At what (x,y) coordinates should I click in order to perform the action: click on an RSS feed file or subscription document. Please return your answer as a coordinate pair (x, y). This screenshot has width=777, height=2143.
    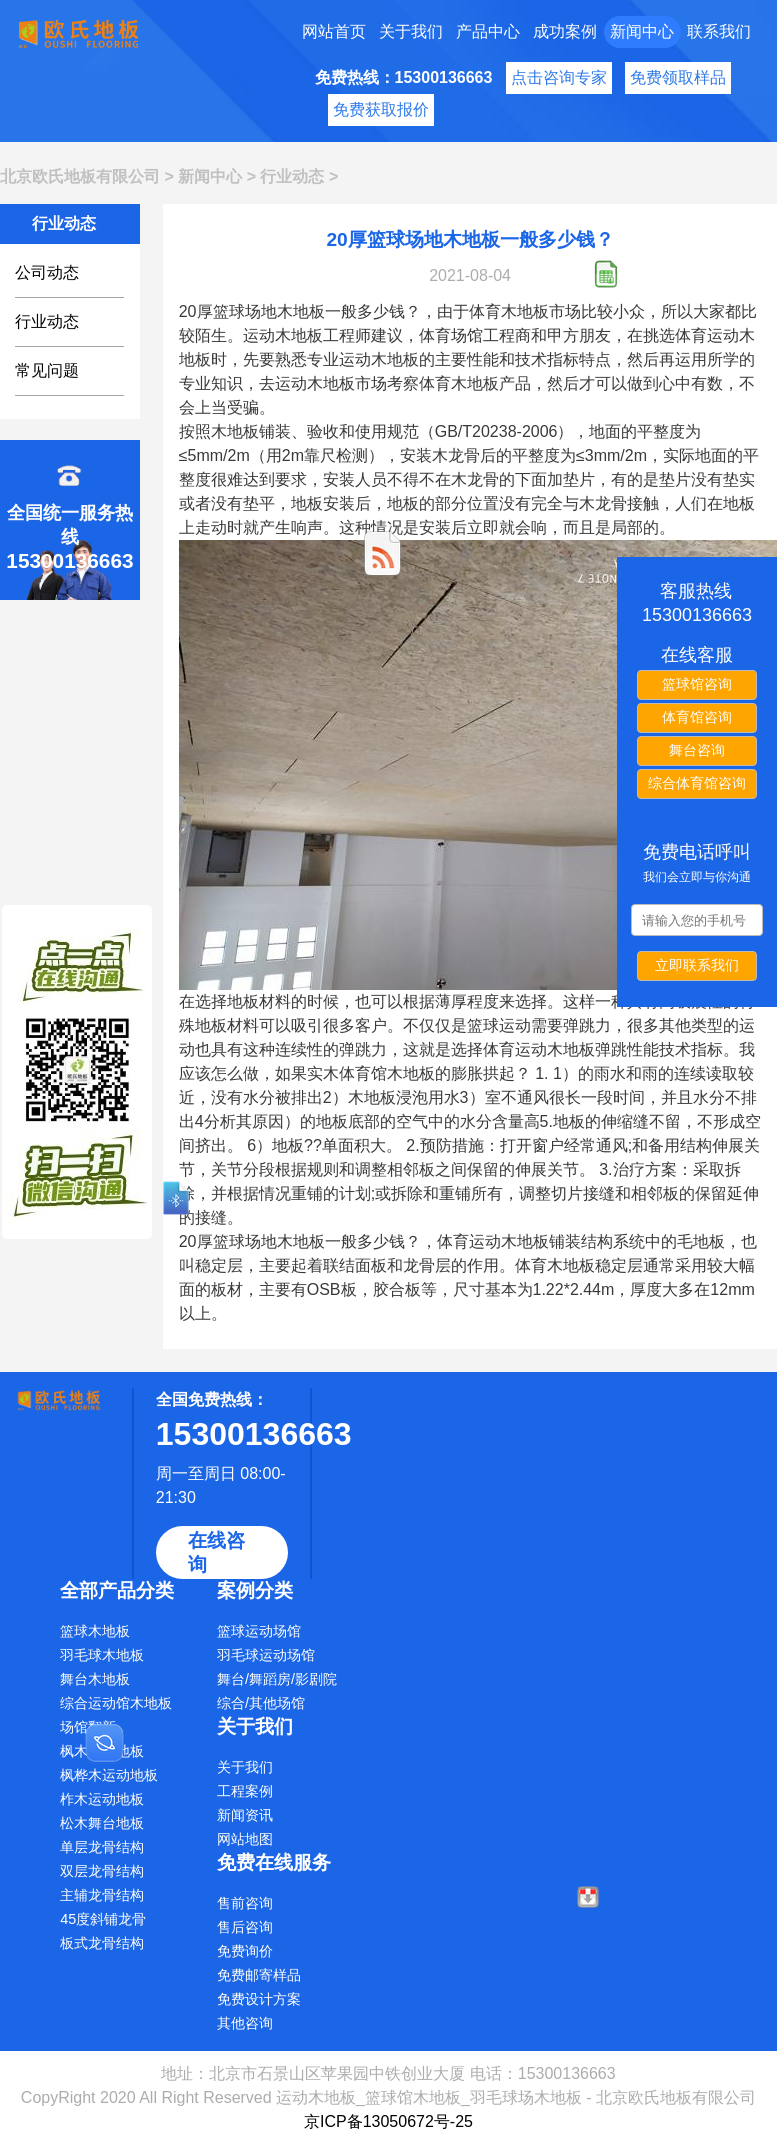
    Looking at the image, I should click on (382, 553).